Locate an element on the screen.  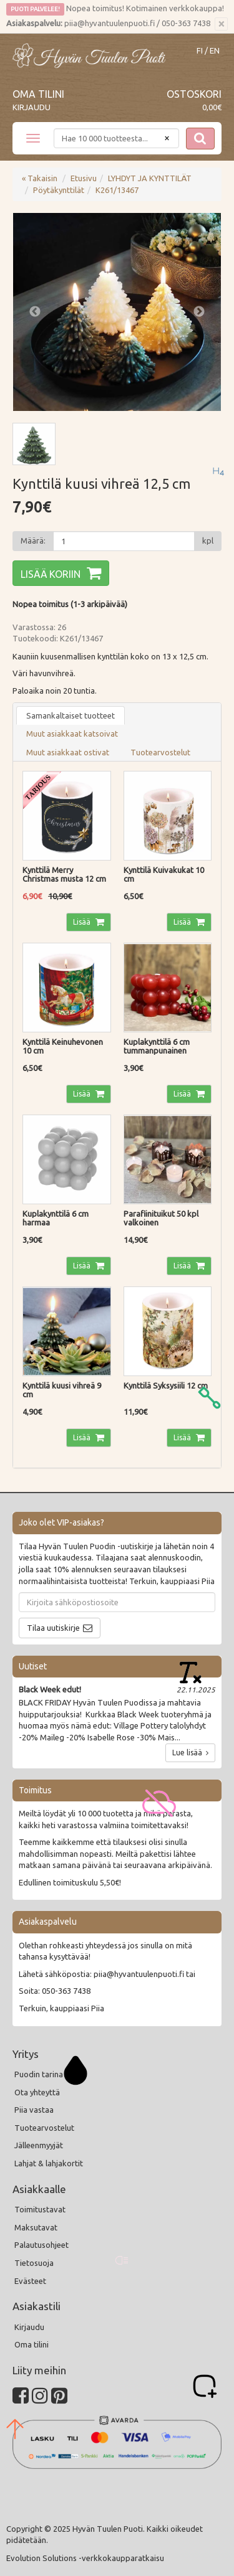
indicates cloud storage is unavailable is located at coordinates (159, 1803).